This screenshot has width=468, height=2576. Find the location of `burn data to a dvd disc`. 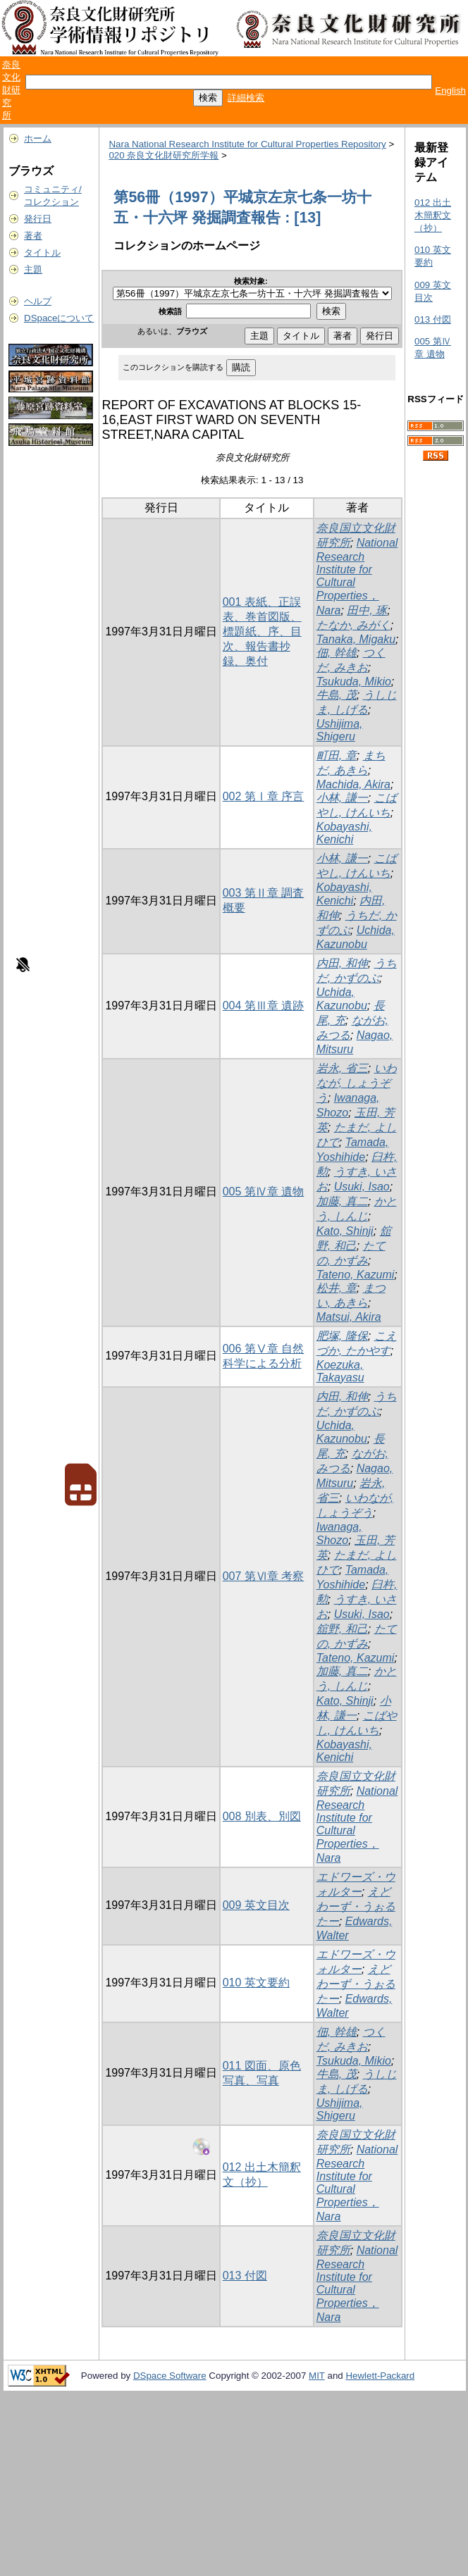

burn data to a dvd disc is located at coordinates (201, 2146).